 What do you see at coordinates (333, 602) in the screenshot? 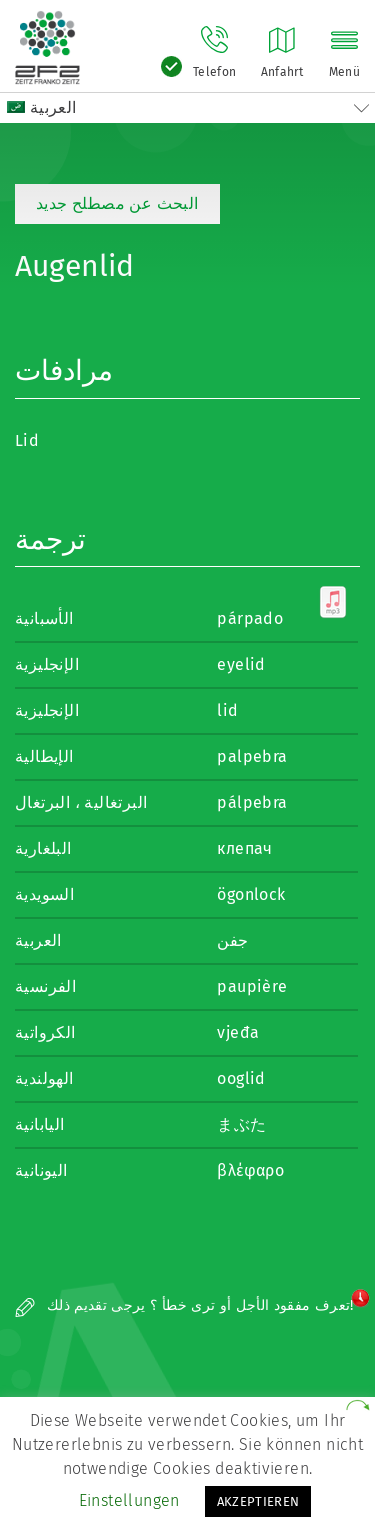
I see `an mp3 audio file` at bounding box center [333, 602].